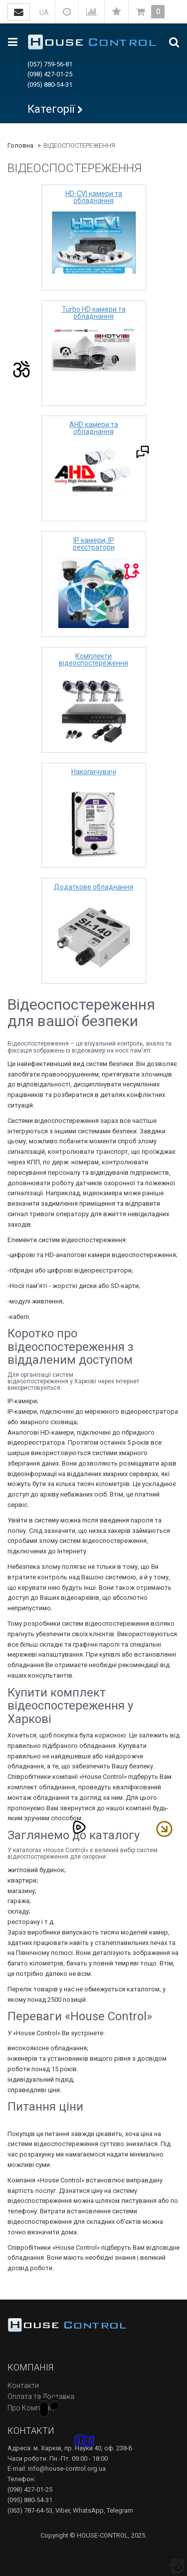  What do you see at coordinates (49, 2407) in the screenshot?
I see `switch to kanban board view` at bounding box center [49, 2407].